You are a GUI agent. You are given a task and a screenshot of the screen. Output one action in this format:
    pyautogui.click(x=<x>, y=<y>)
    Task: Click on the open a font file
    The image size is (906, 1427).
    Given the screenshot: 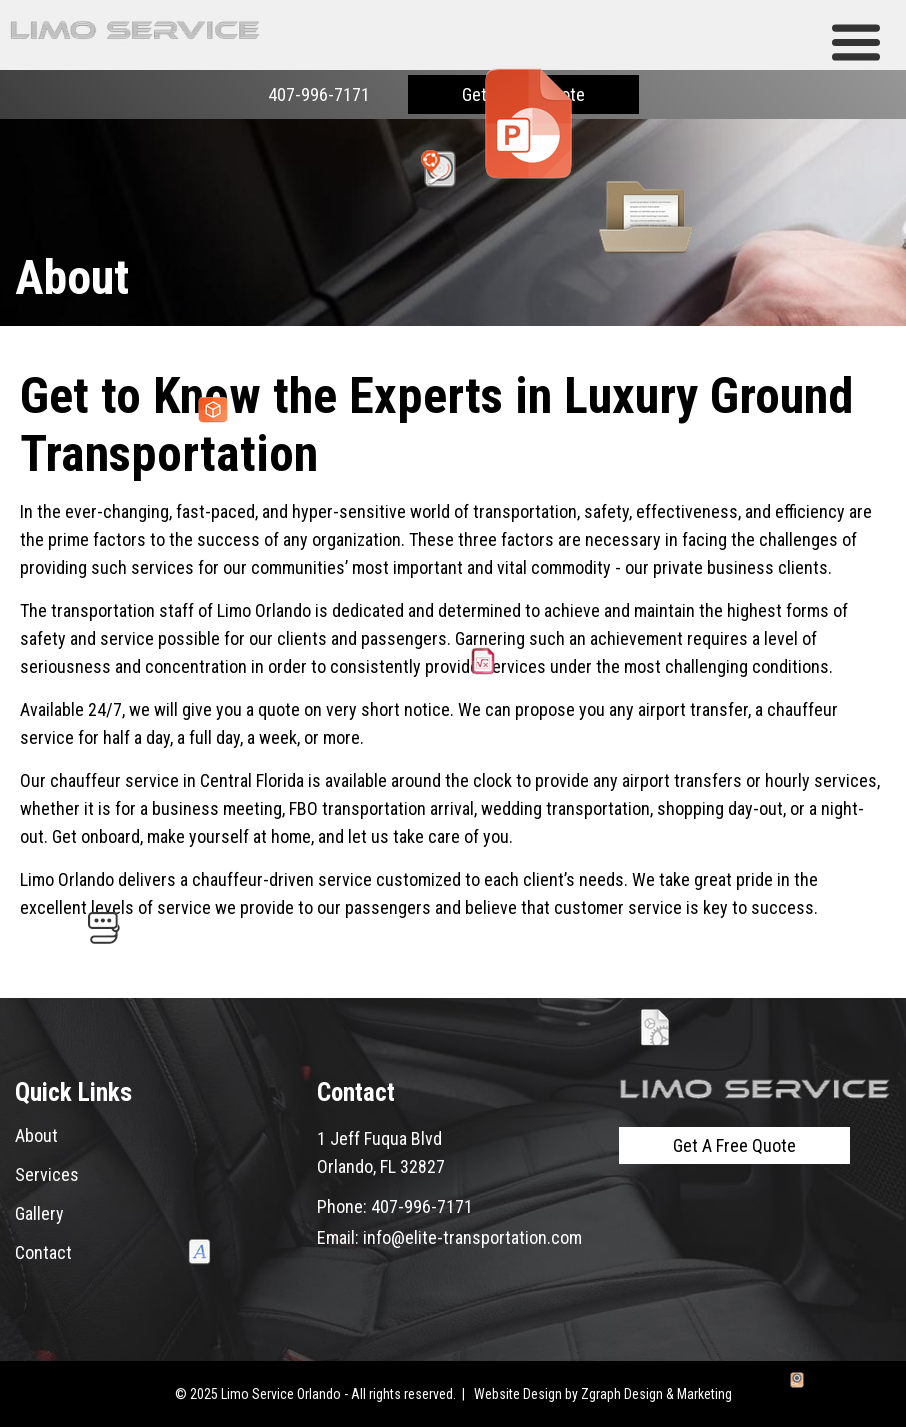 What is the action you would take?
    pyautogui.click(x=199, y=1251)
    